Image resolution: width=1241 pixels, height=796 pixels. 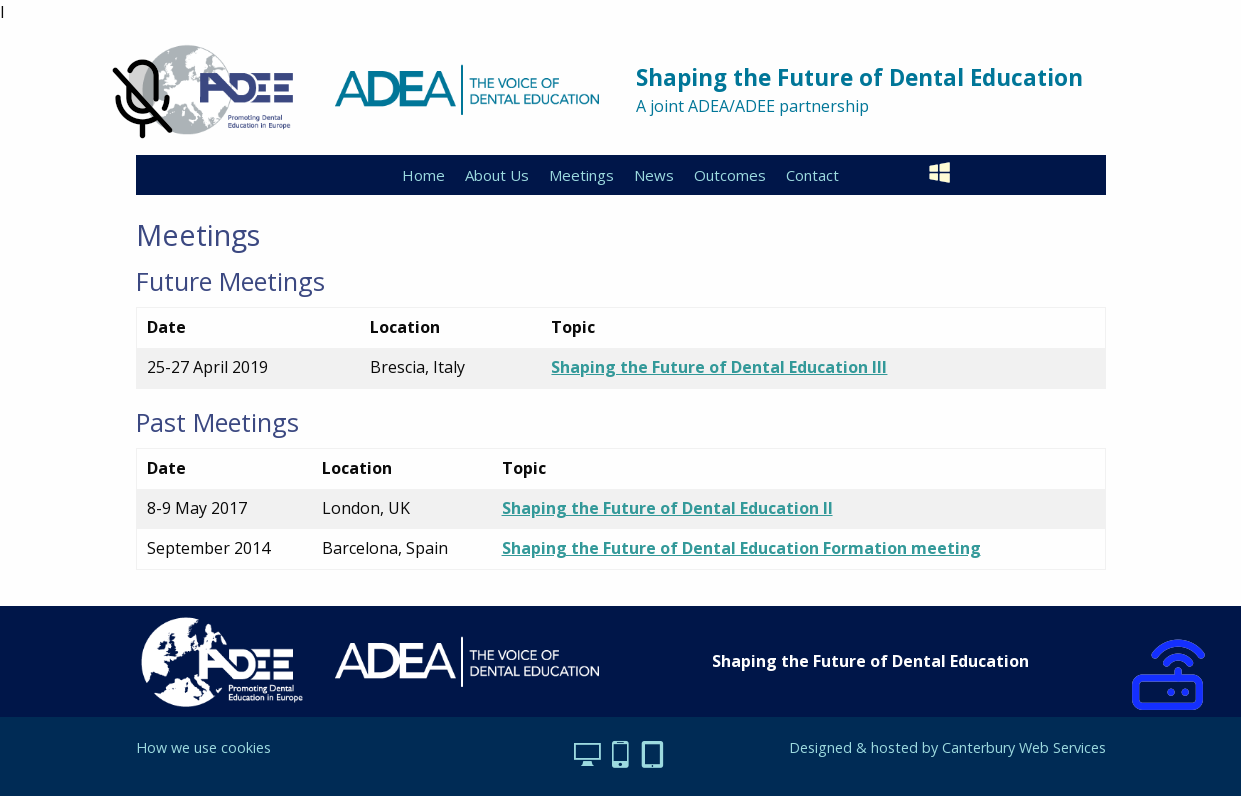 I want to click on open the Windows start menu, so click(x=940, y=172).